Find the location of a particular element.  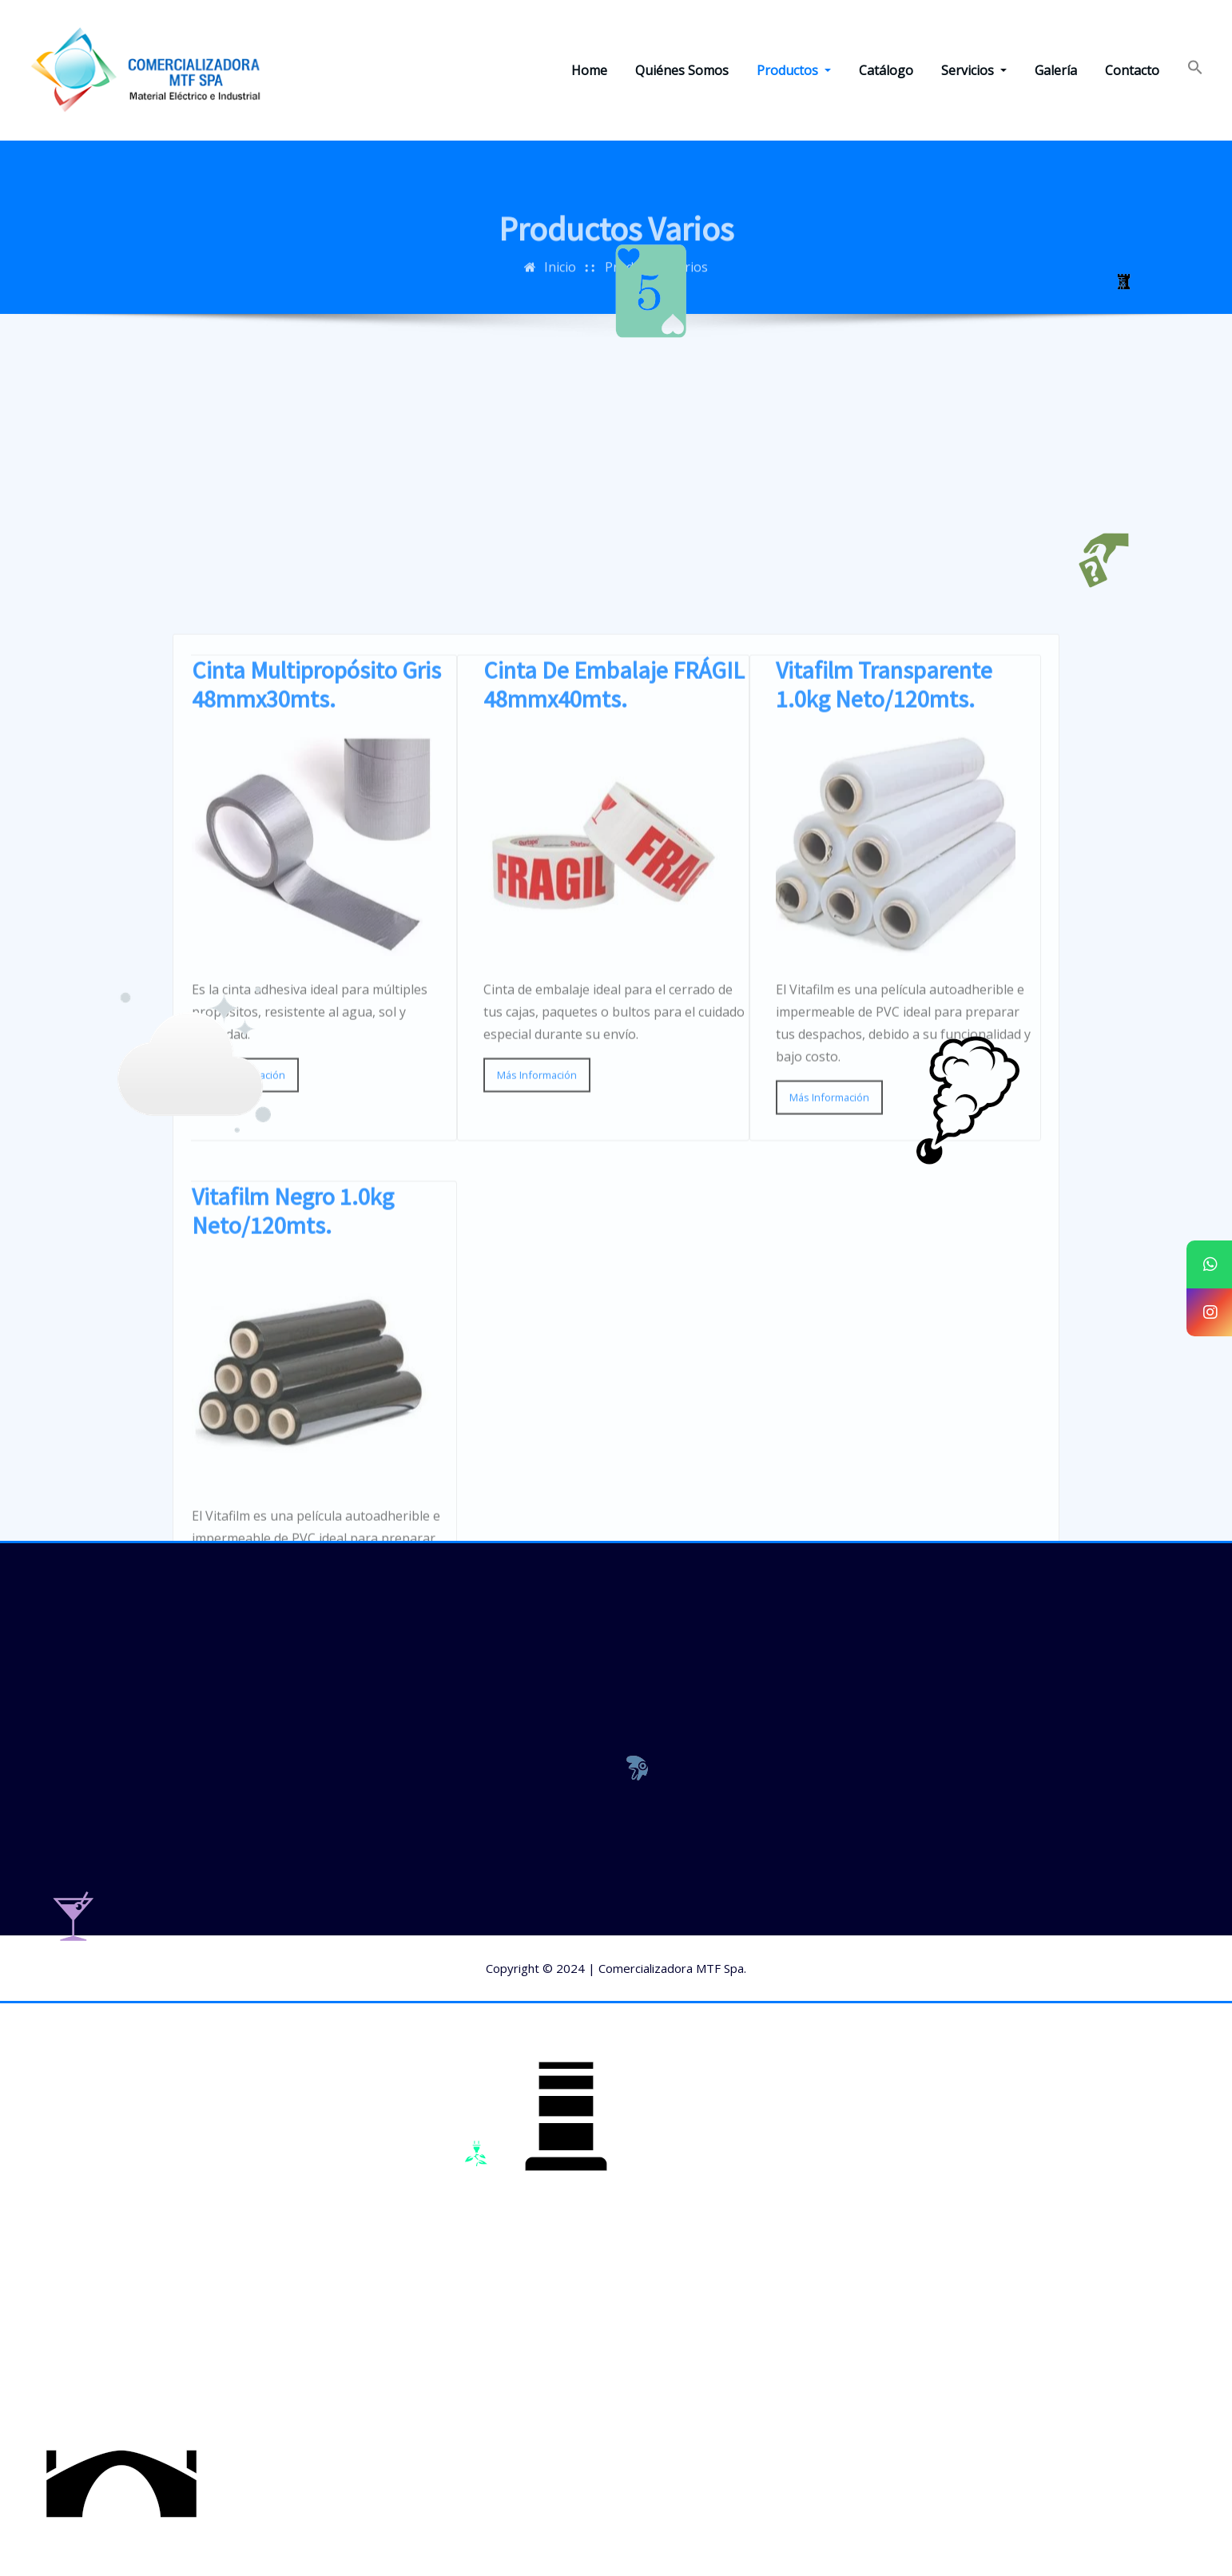

build or place a bridge structure is located at coordinates (121, 2447).